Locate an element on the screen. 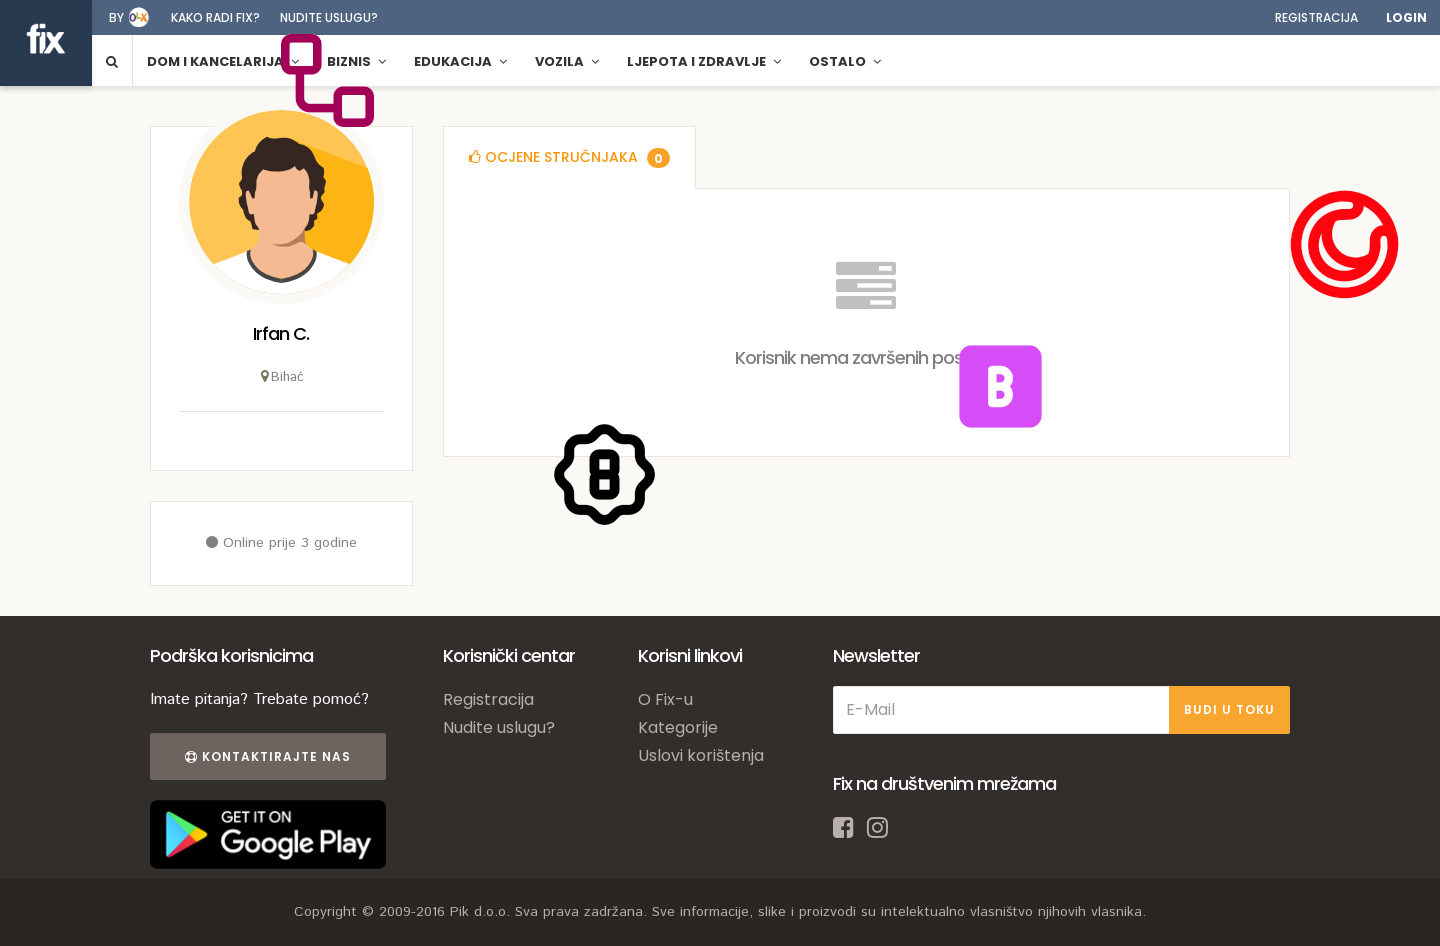 The width and height of the screenshot is (1440, 946). apply bold formatting to text is located at coordinates (1000, 386).